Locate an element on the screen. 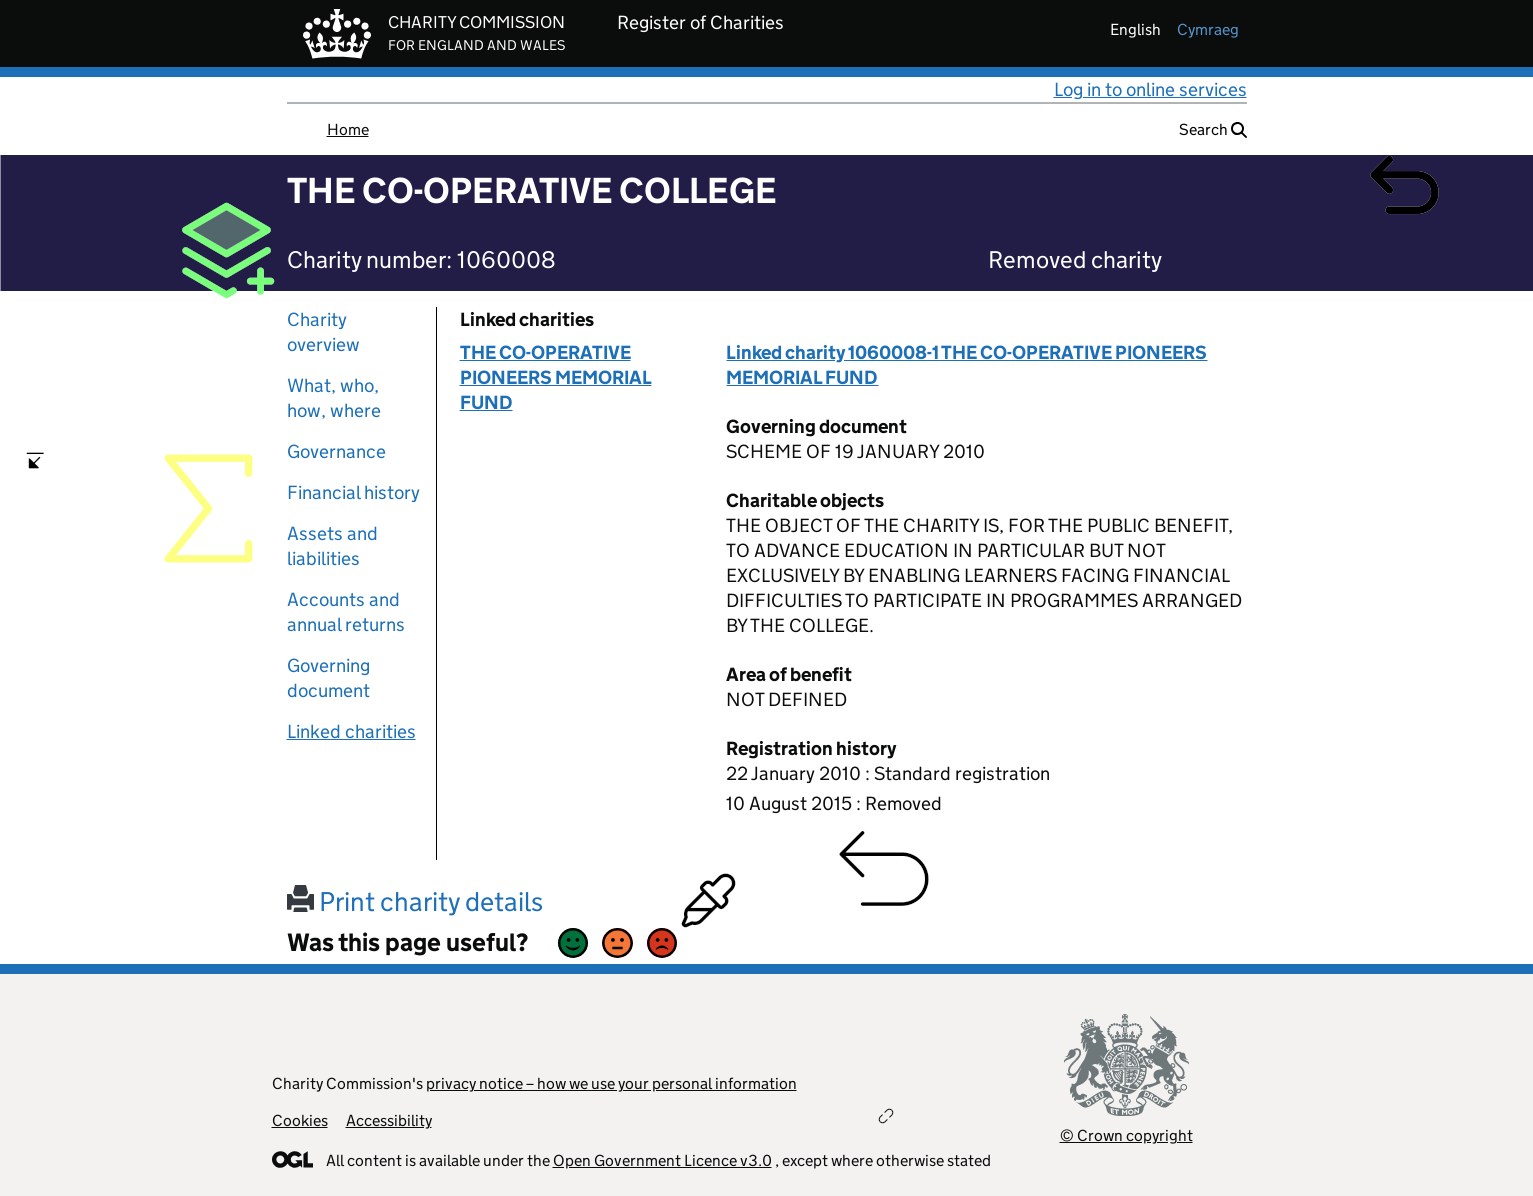  add a new layer to the stack is located at coordinates (226, 250).